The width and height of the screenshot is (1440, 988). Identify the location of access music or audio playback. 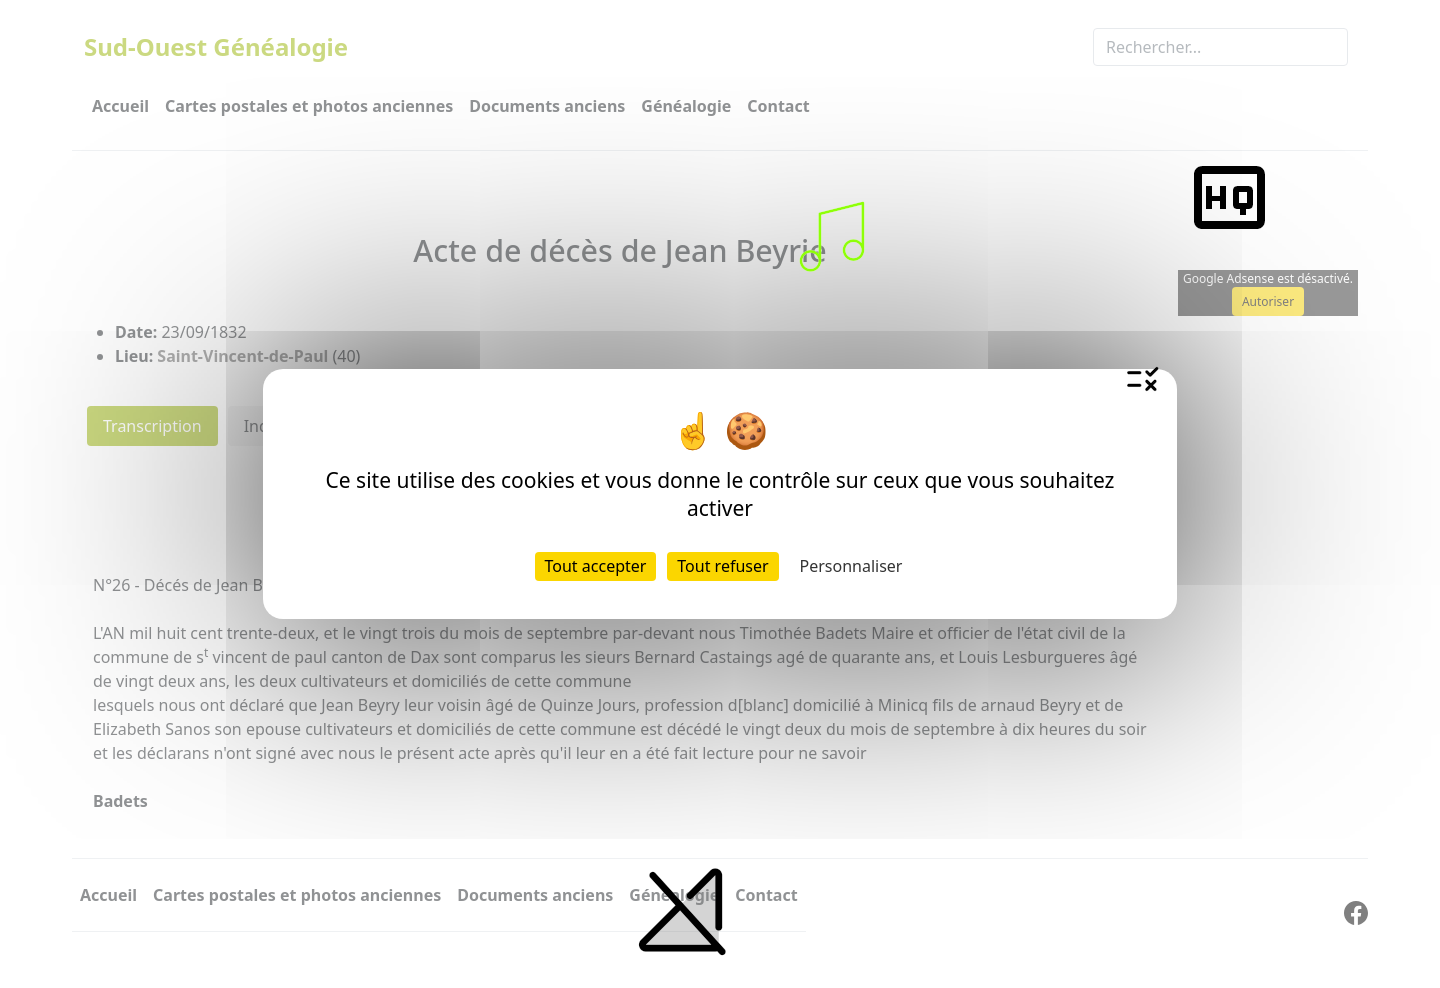
(836, 238).